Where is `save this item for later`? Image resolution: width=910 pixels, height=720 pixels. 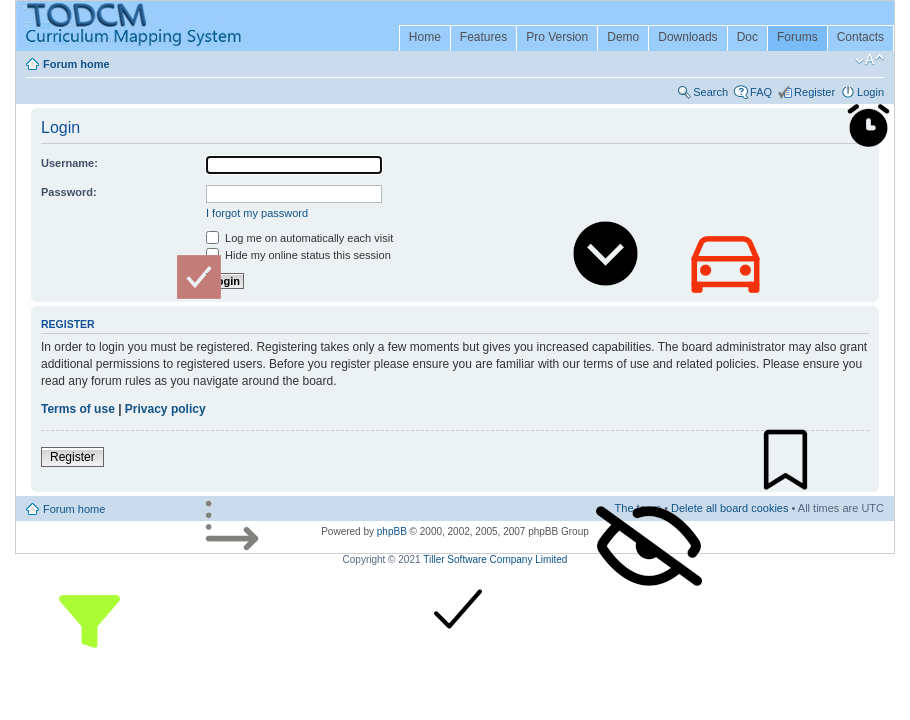 save this item for later is located at coordinates (785, 458).